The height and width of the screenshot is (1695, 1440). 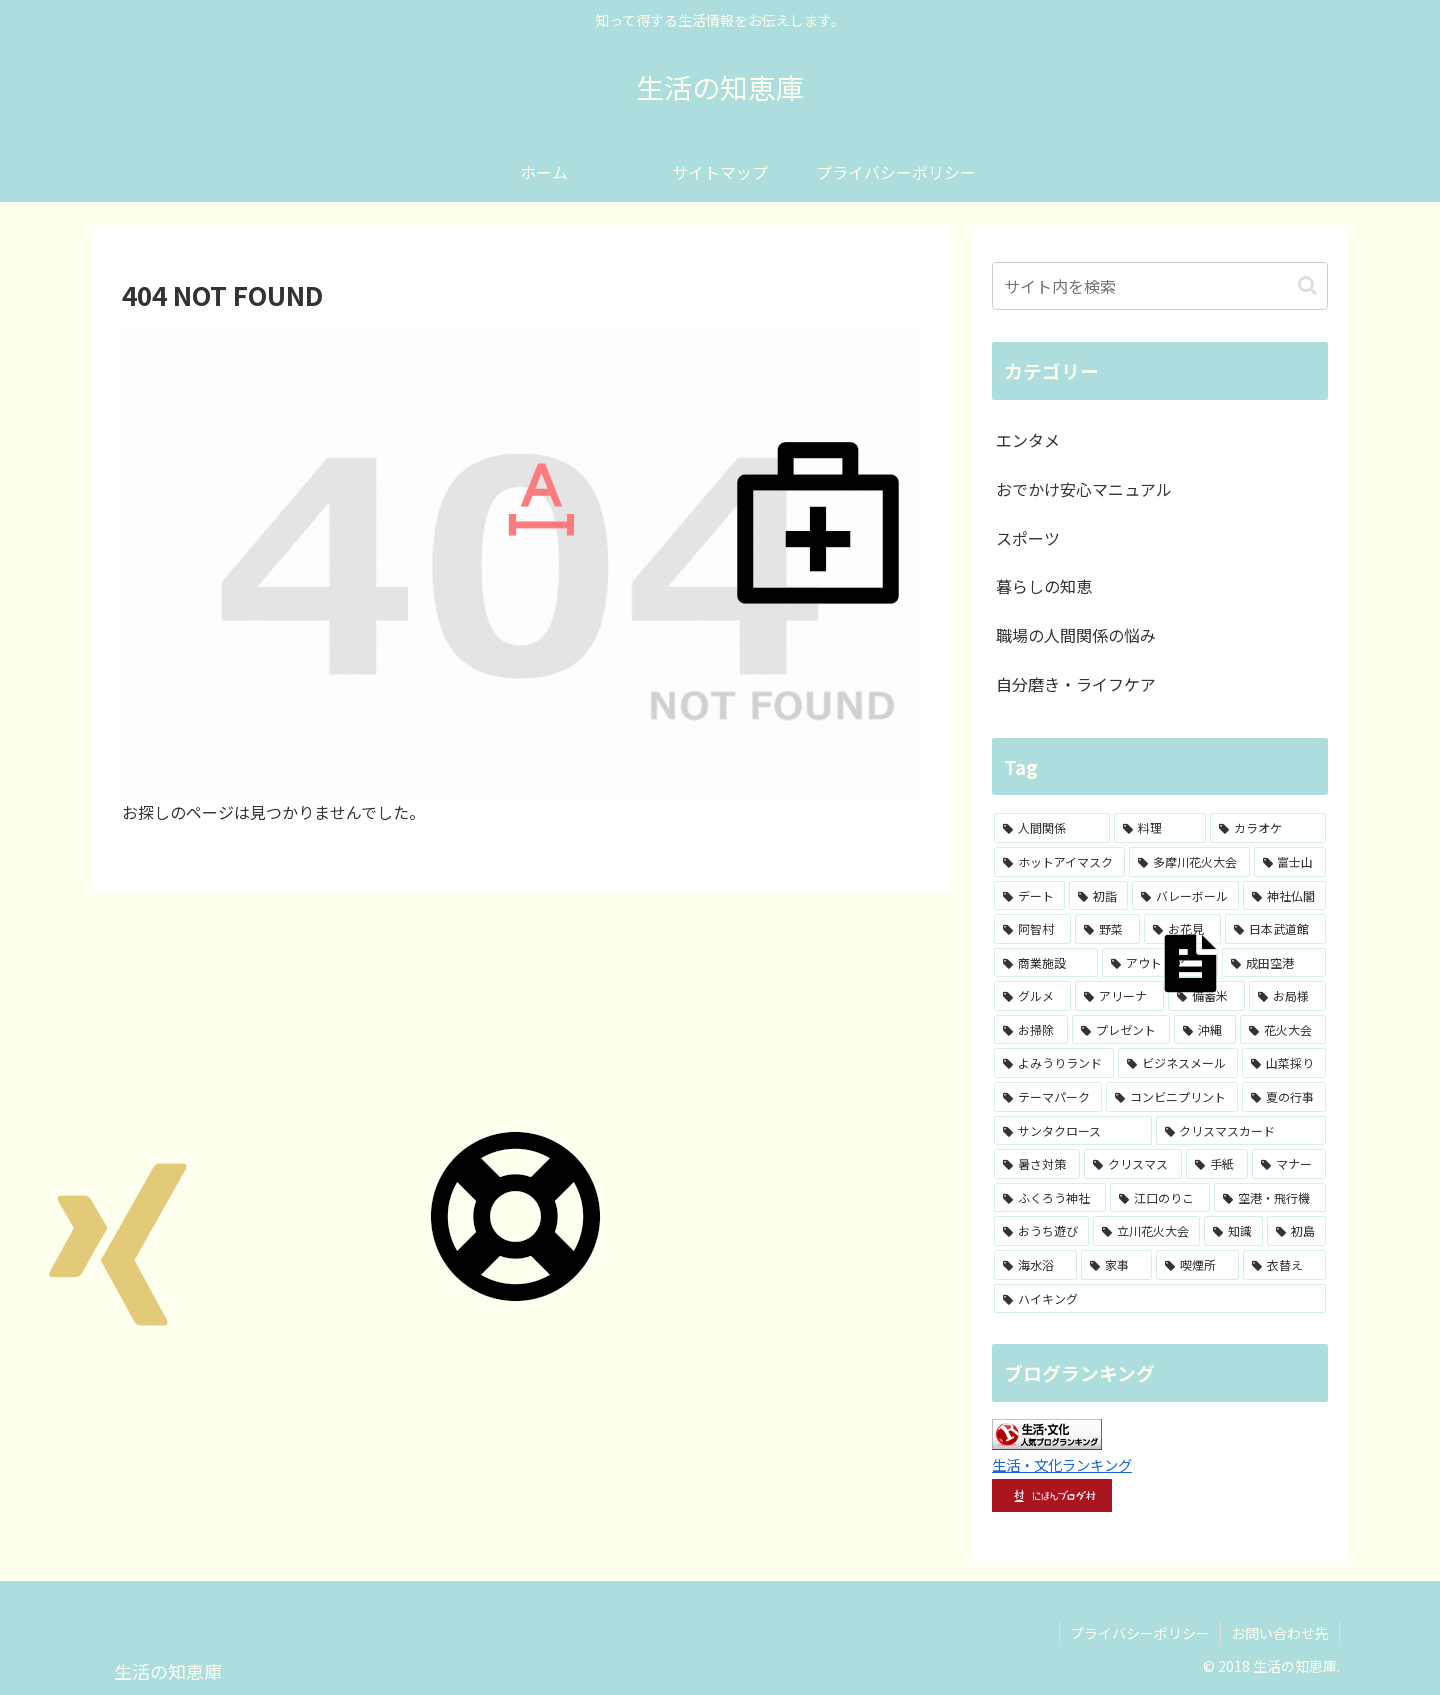 What do you see at coordinates (818, 531) in the screenshot?
I see `access first aid or medical resources` at bounding box center [818, 531].